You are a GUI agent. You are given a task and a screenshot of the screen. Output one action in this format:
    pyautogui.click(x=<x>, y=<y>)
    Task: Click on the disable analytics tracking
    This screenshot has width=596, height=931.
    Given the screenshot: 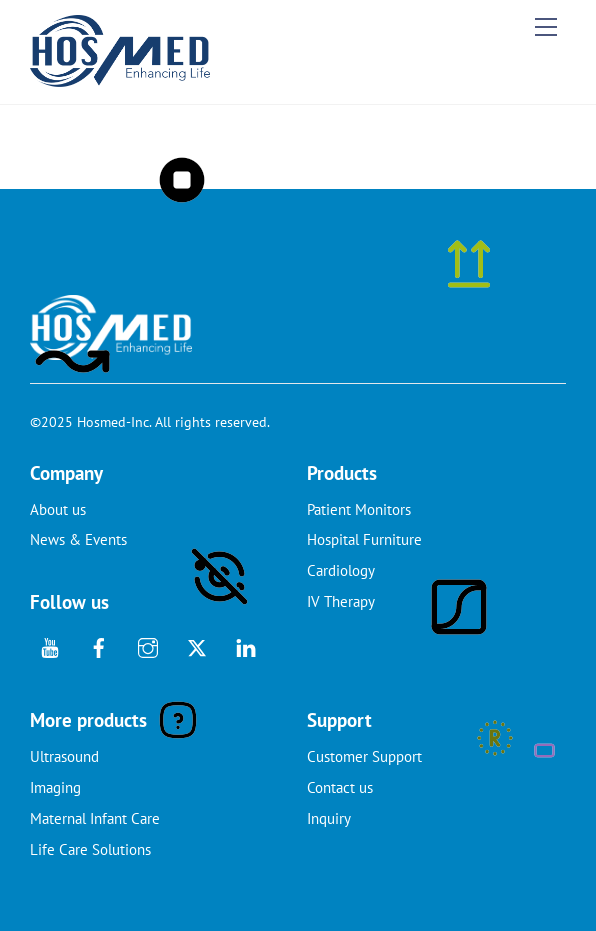 What is the action you would take?
    pyautogui.click(x=219, y=576)
    